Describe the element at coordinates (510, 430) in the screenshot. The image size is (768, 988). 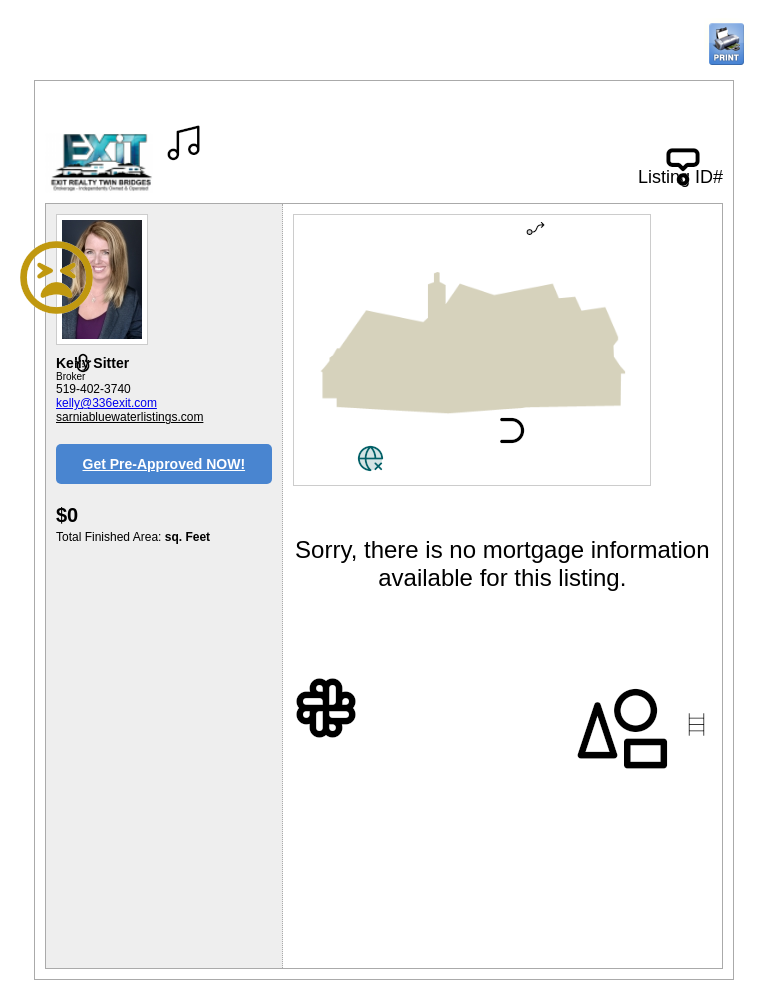
I see `indicates a proper superset relationship in mathematical notation` at that location.